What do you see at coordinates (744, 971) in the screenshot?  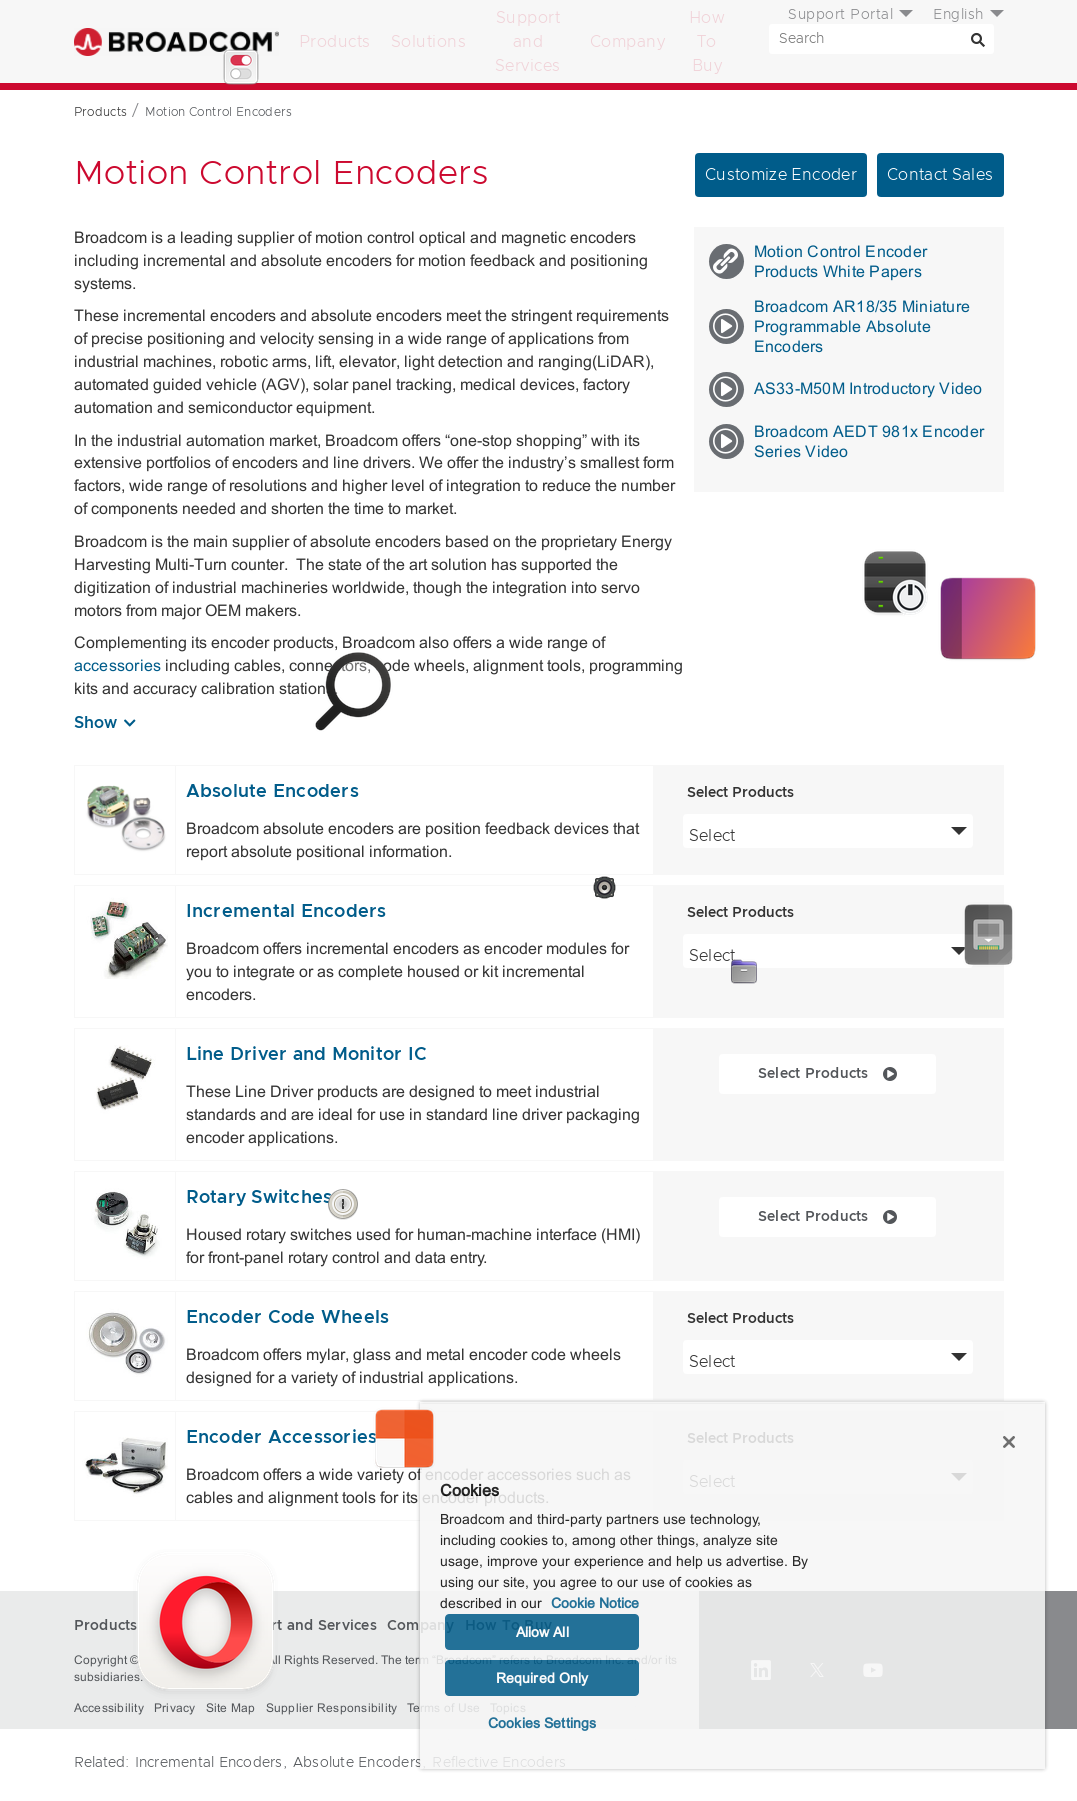 I see `open the file manager application` at bounding box center [744, 971].